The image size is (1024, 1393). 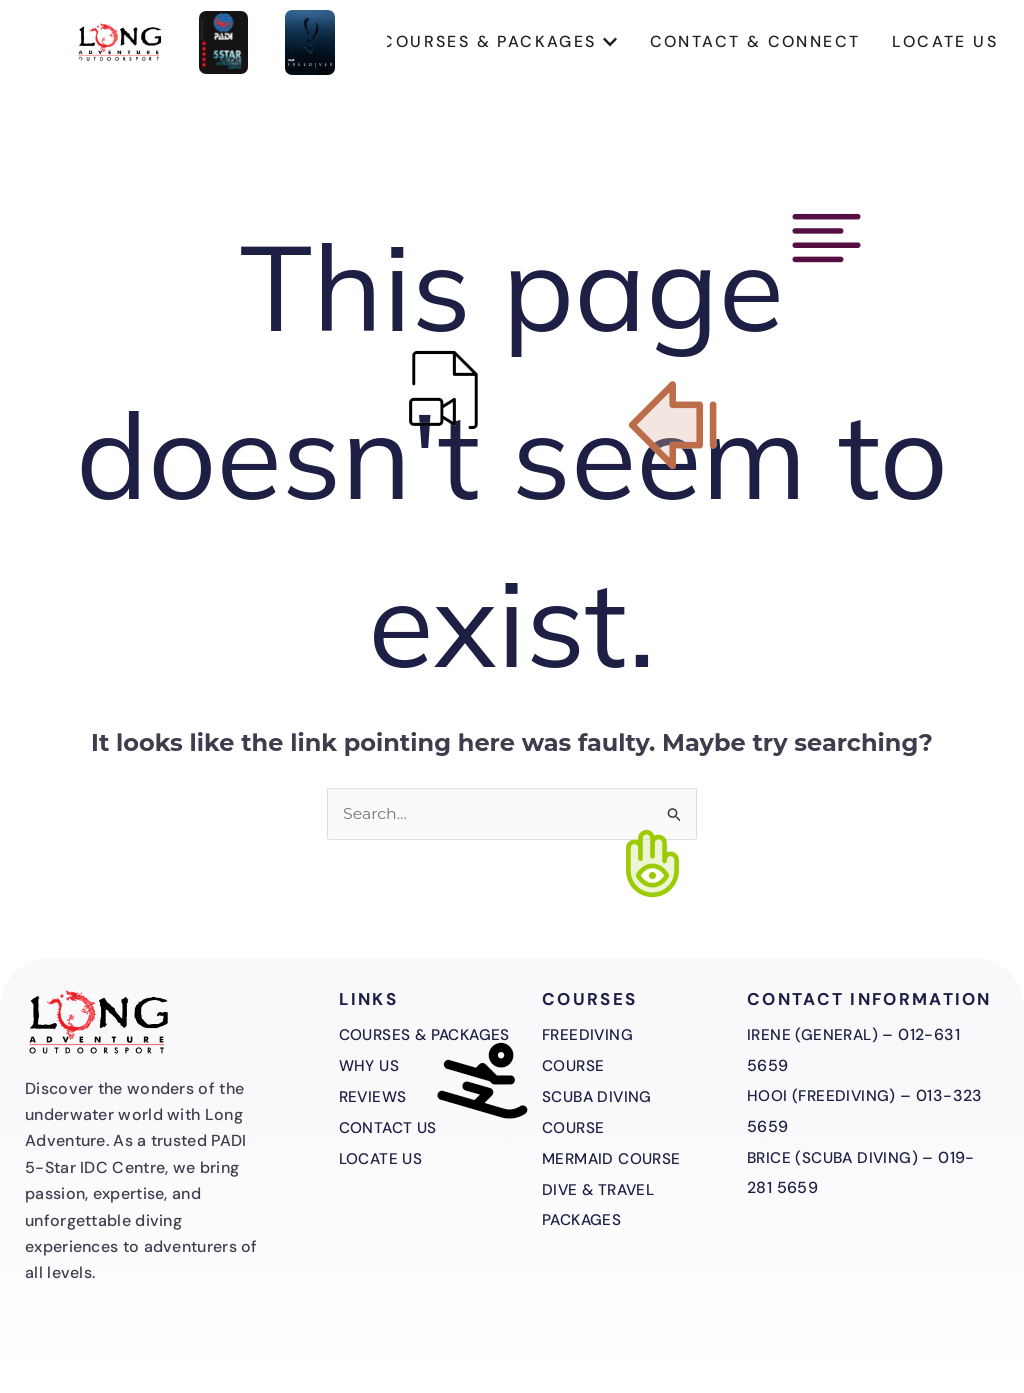 I want to click on access skiing or winter sports activities, so click(x=482, y=1081).